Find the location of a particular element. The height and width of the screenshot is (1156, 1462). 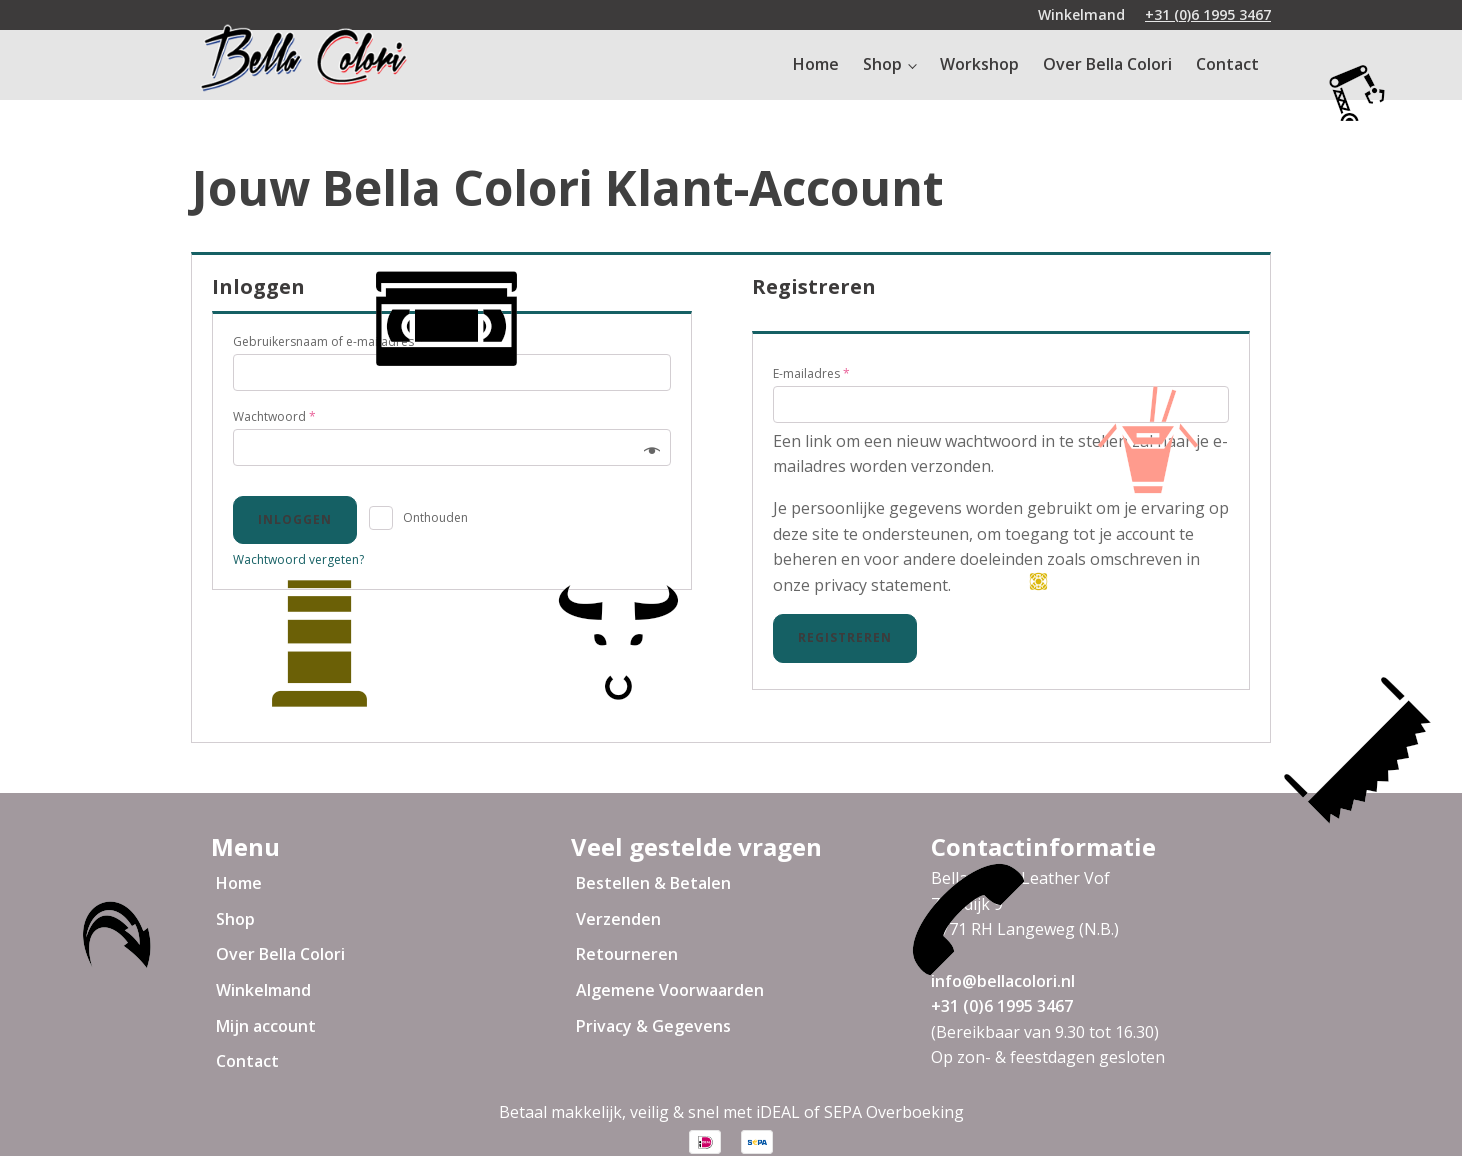

access retro or archived video content is located at coordinates (446, 322).